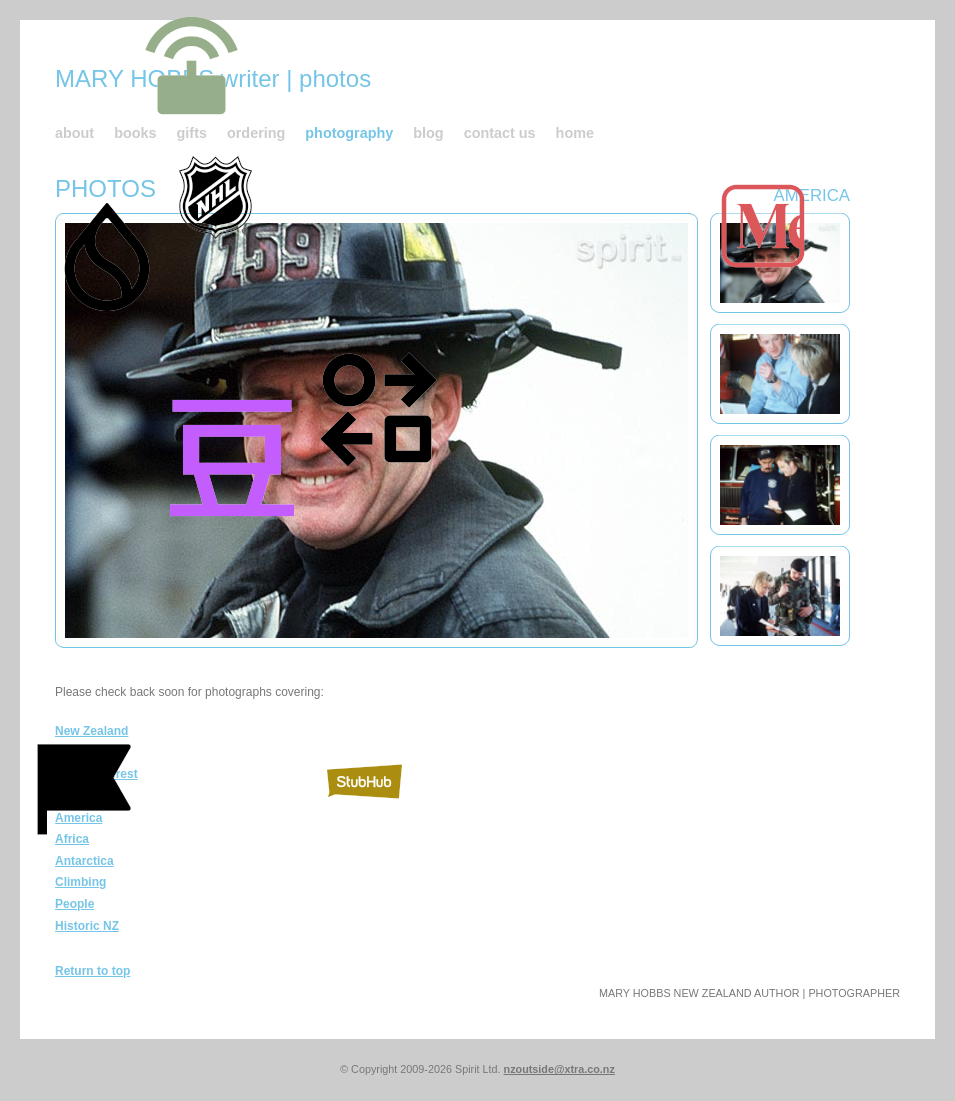  I want to click on open the Medium app, so click(763, 226).